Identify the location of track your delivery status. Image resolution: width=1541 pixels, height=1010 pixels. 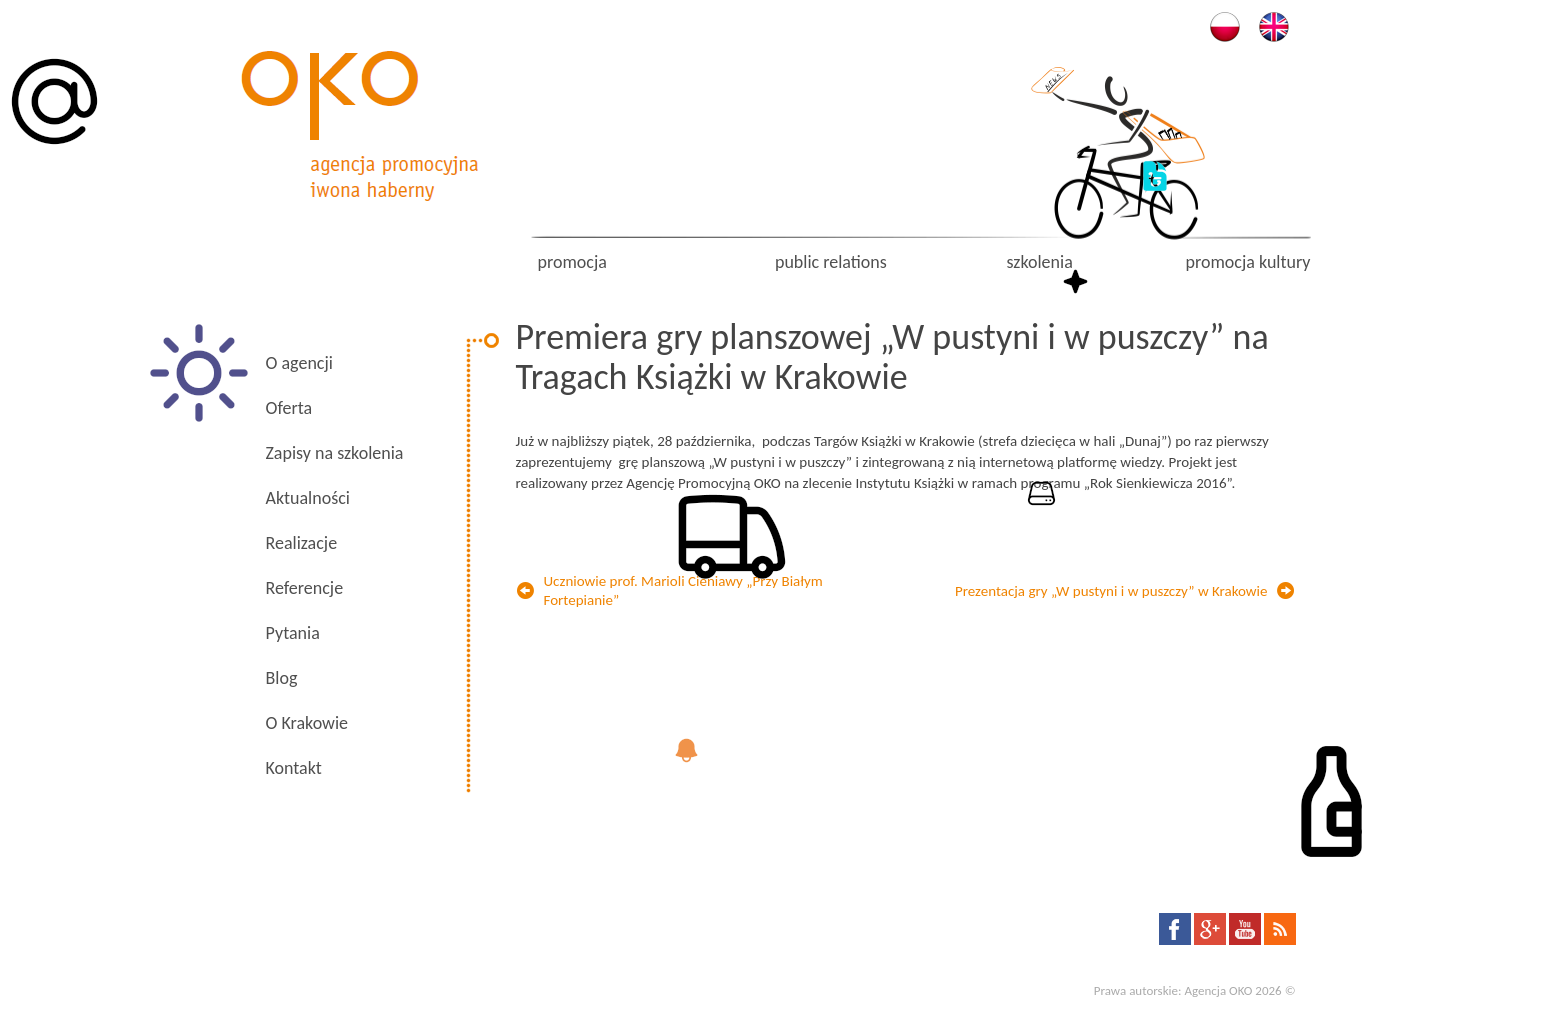
(732, 533).